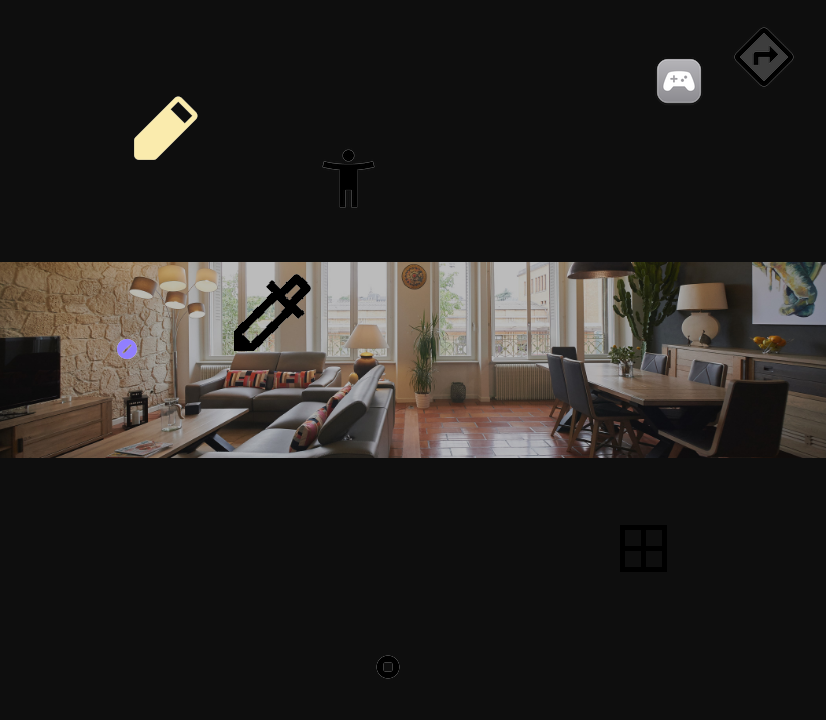 The height and width of the screenshot is (720, 826). What do you see at coordinates (348, 178) in the screenshot?
I see `access accessibility settings` at bounding box center [348, 178].